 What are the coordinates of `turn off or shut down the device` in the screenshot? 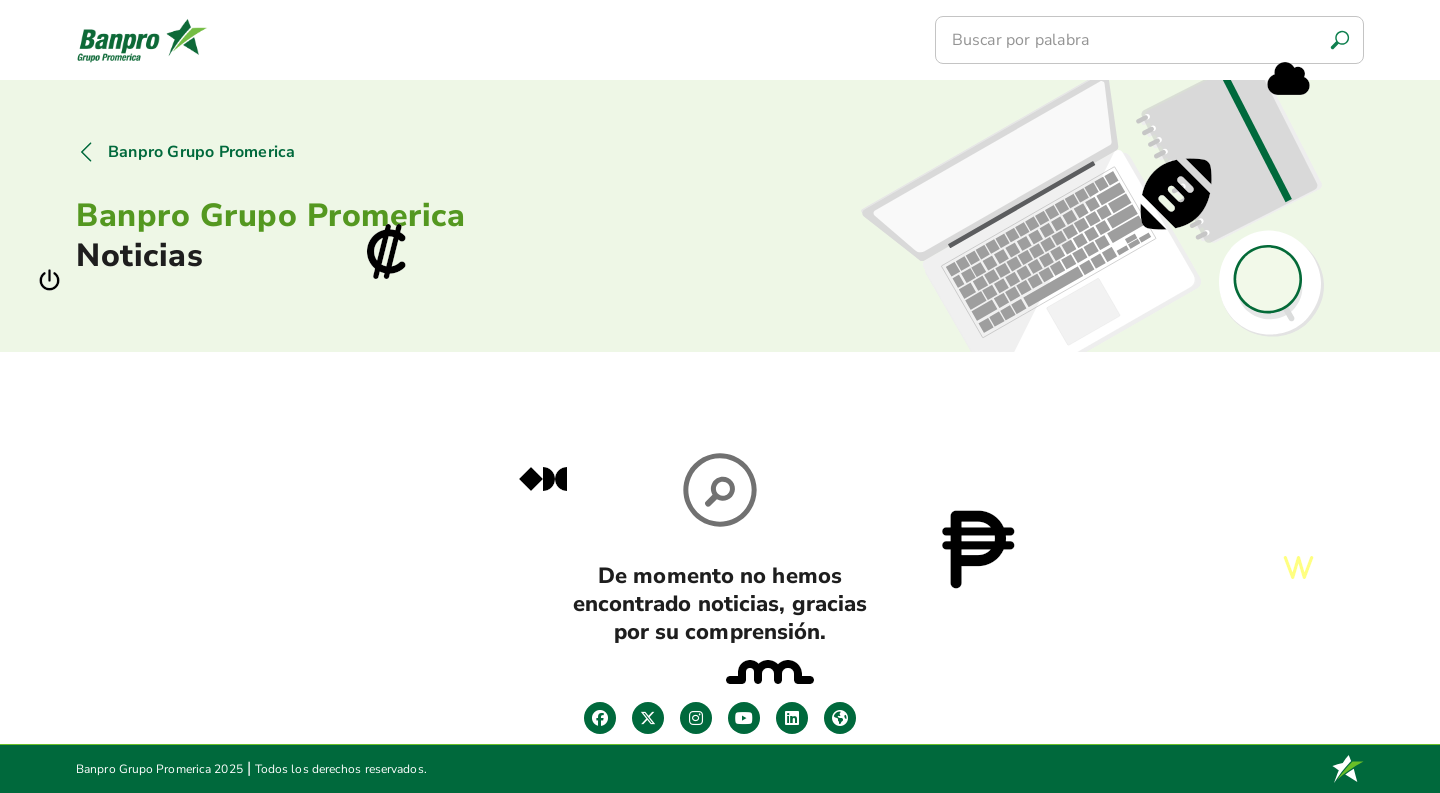 It's located at (49, 280).